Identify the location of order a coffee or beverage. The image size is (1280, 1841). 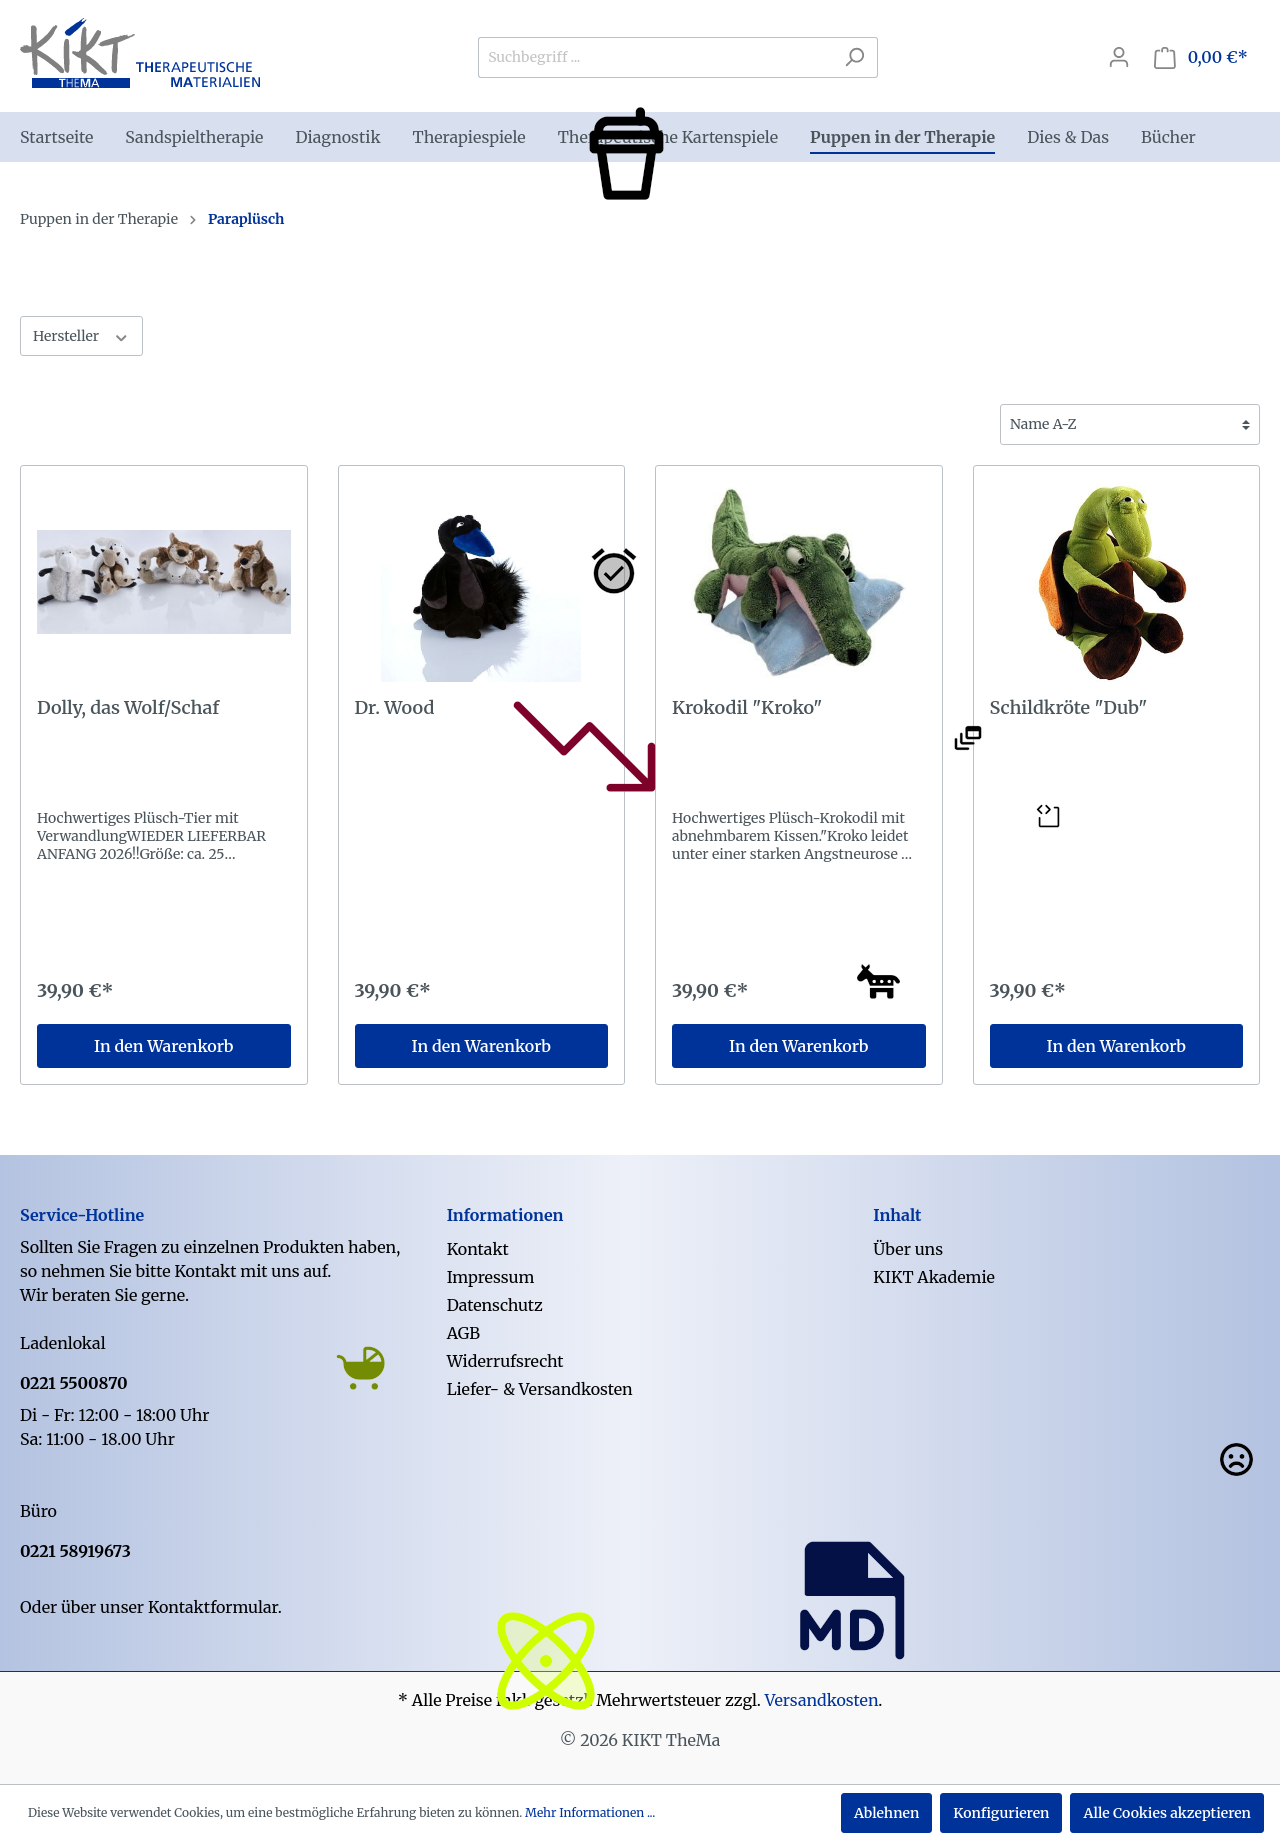
(626, 153).